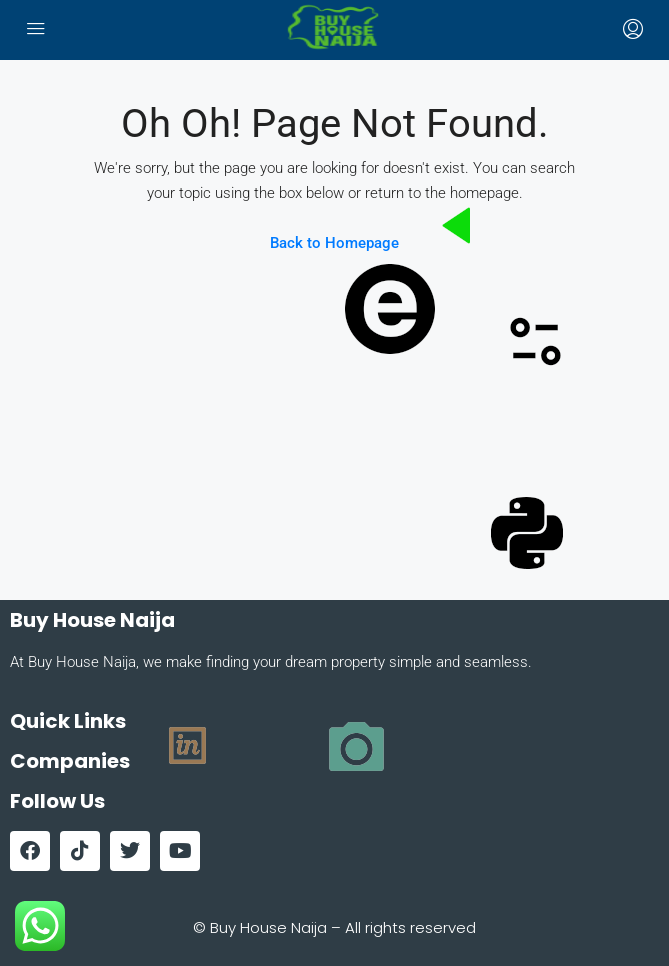  What do you see at coordinates (187, 745) in the screenshot?
I see `open InVision app` at bounding box center [187, 745].